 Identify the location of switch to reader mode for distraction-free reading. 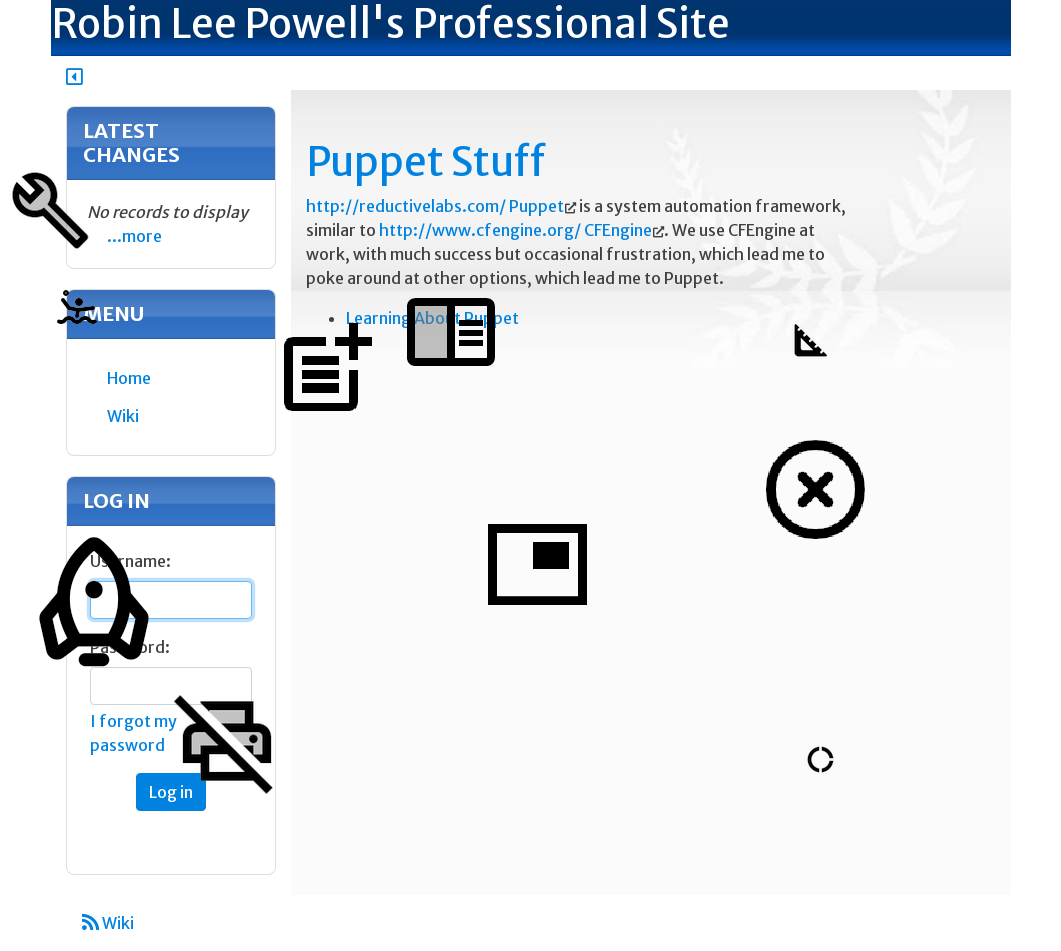
(451, 330).